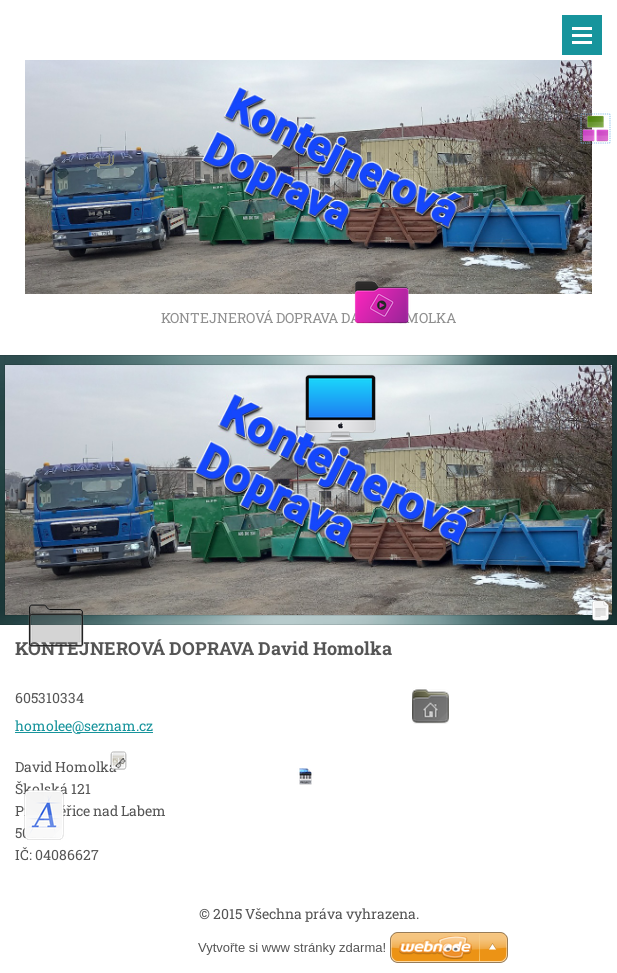 The width and height of the screenshot is (617, 973). What do you see at coordinates (118, 760) in the screenshot?
I see `open office or productivity applications` at bounding box center [118, 760].